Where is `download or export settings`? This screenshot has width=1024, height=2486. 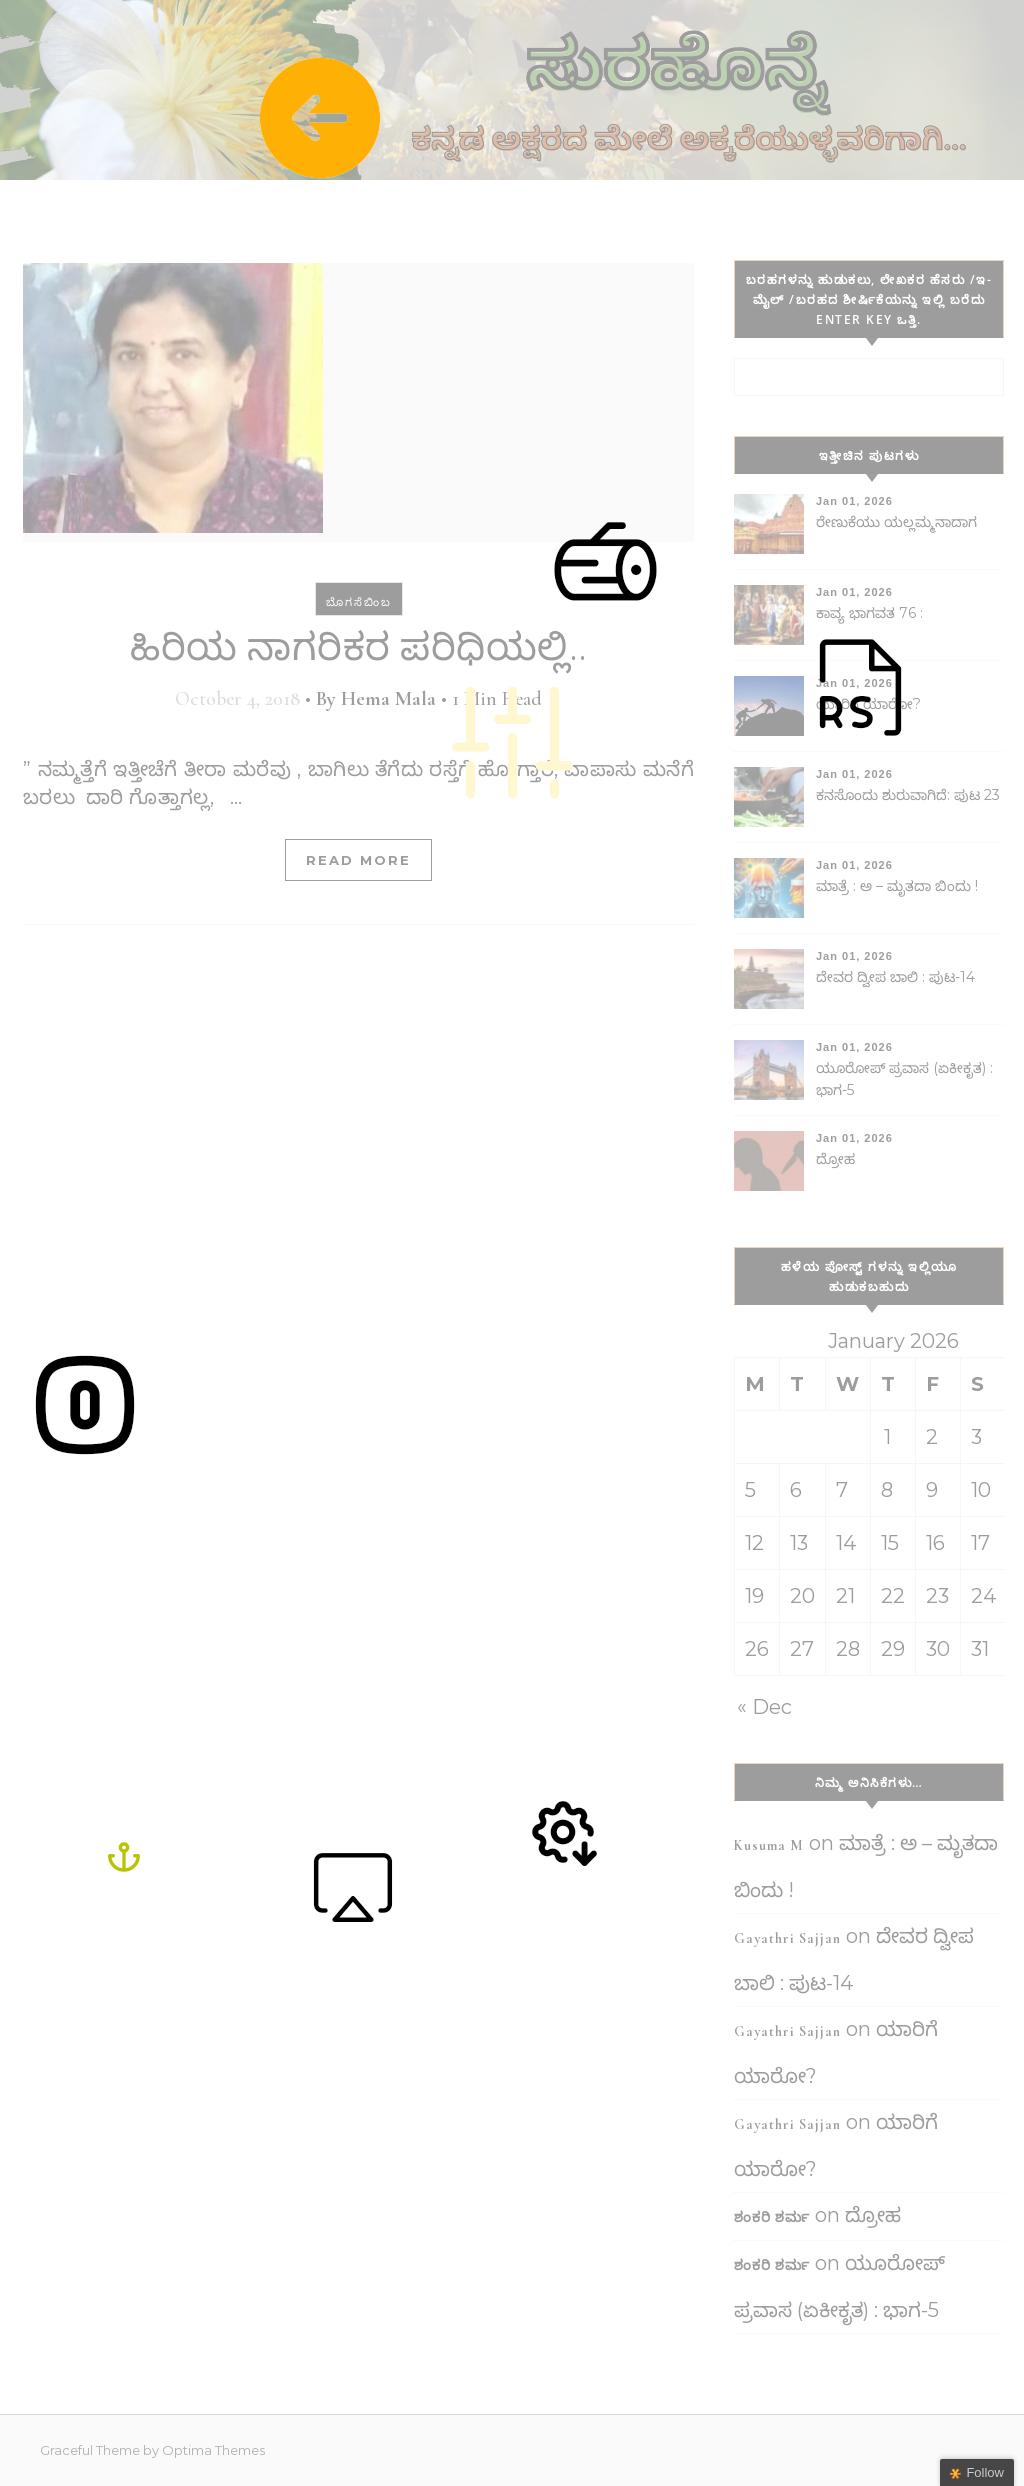 download or export settings is located at coordinates (563, 1832).